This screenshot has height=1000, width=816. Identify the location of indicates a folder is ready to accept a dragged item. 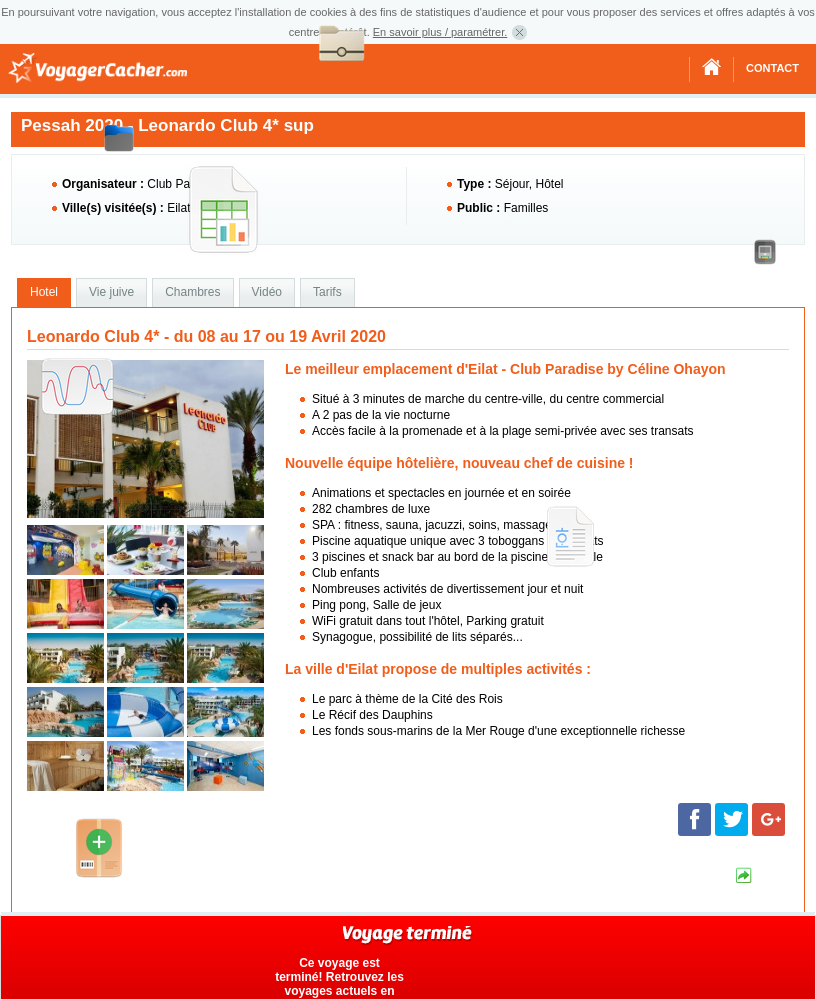
(119, 138).